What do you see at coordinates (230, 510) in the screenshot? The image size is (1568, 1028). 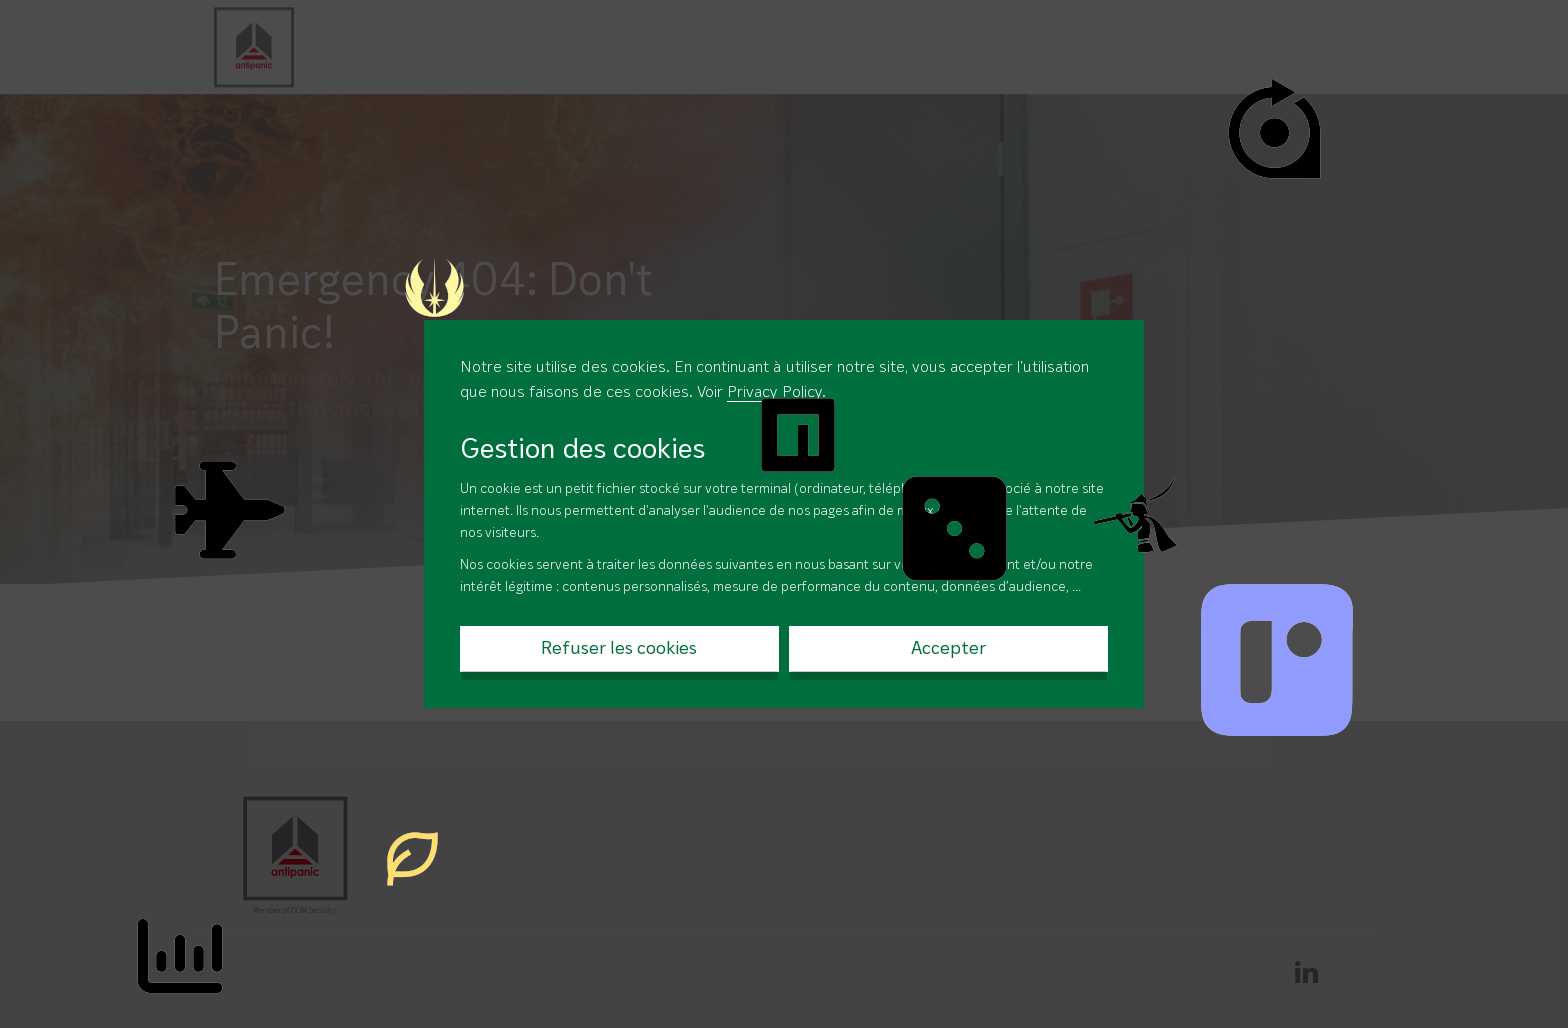 I see `access flight or aviation features` at bounding box center [230, 510].